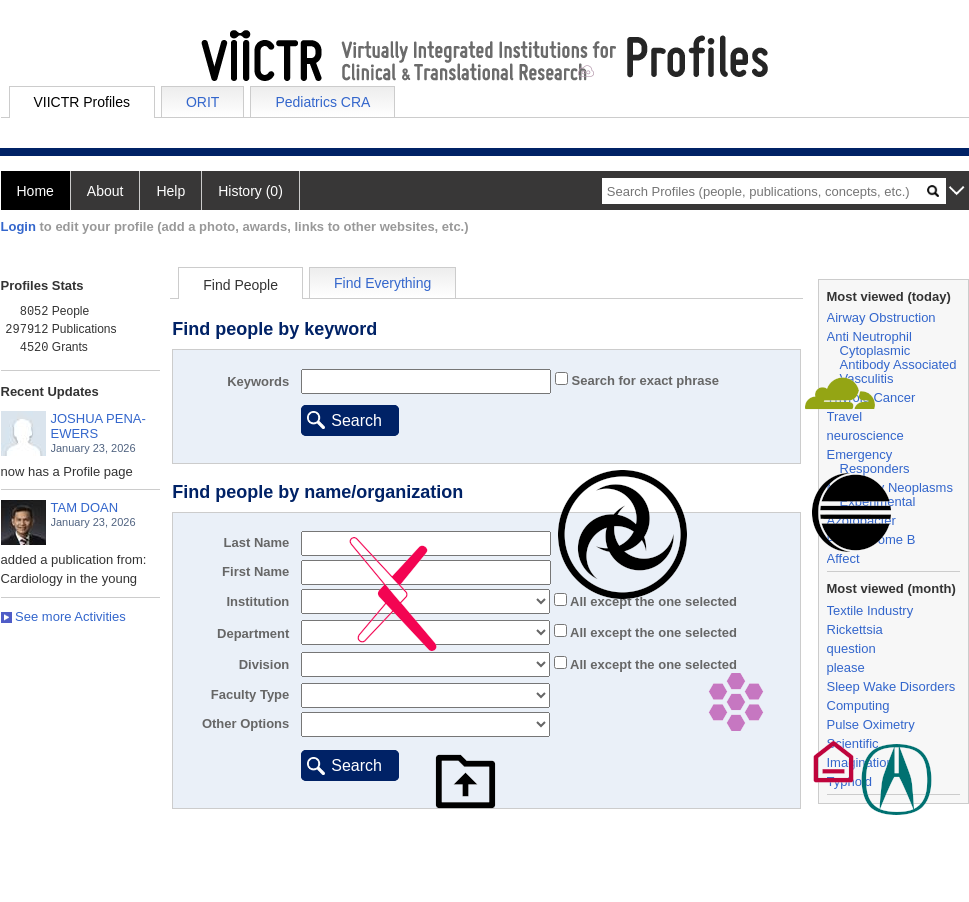 The height and width of the screenshot is (902, 969). I want to click on miraheze wiki hosting platform logo, so click(736, 702).